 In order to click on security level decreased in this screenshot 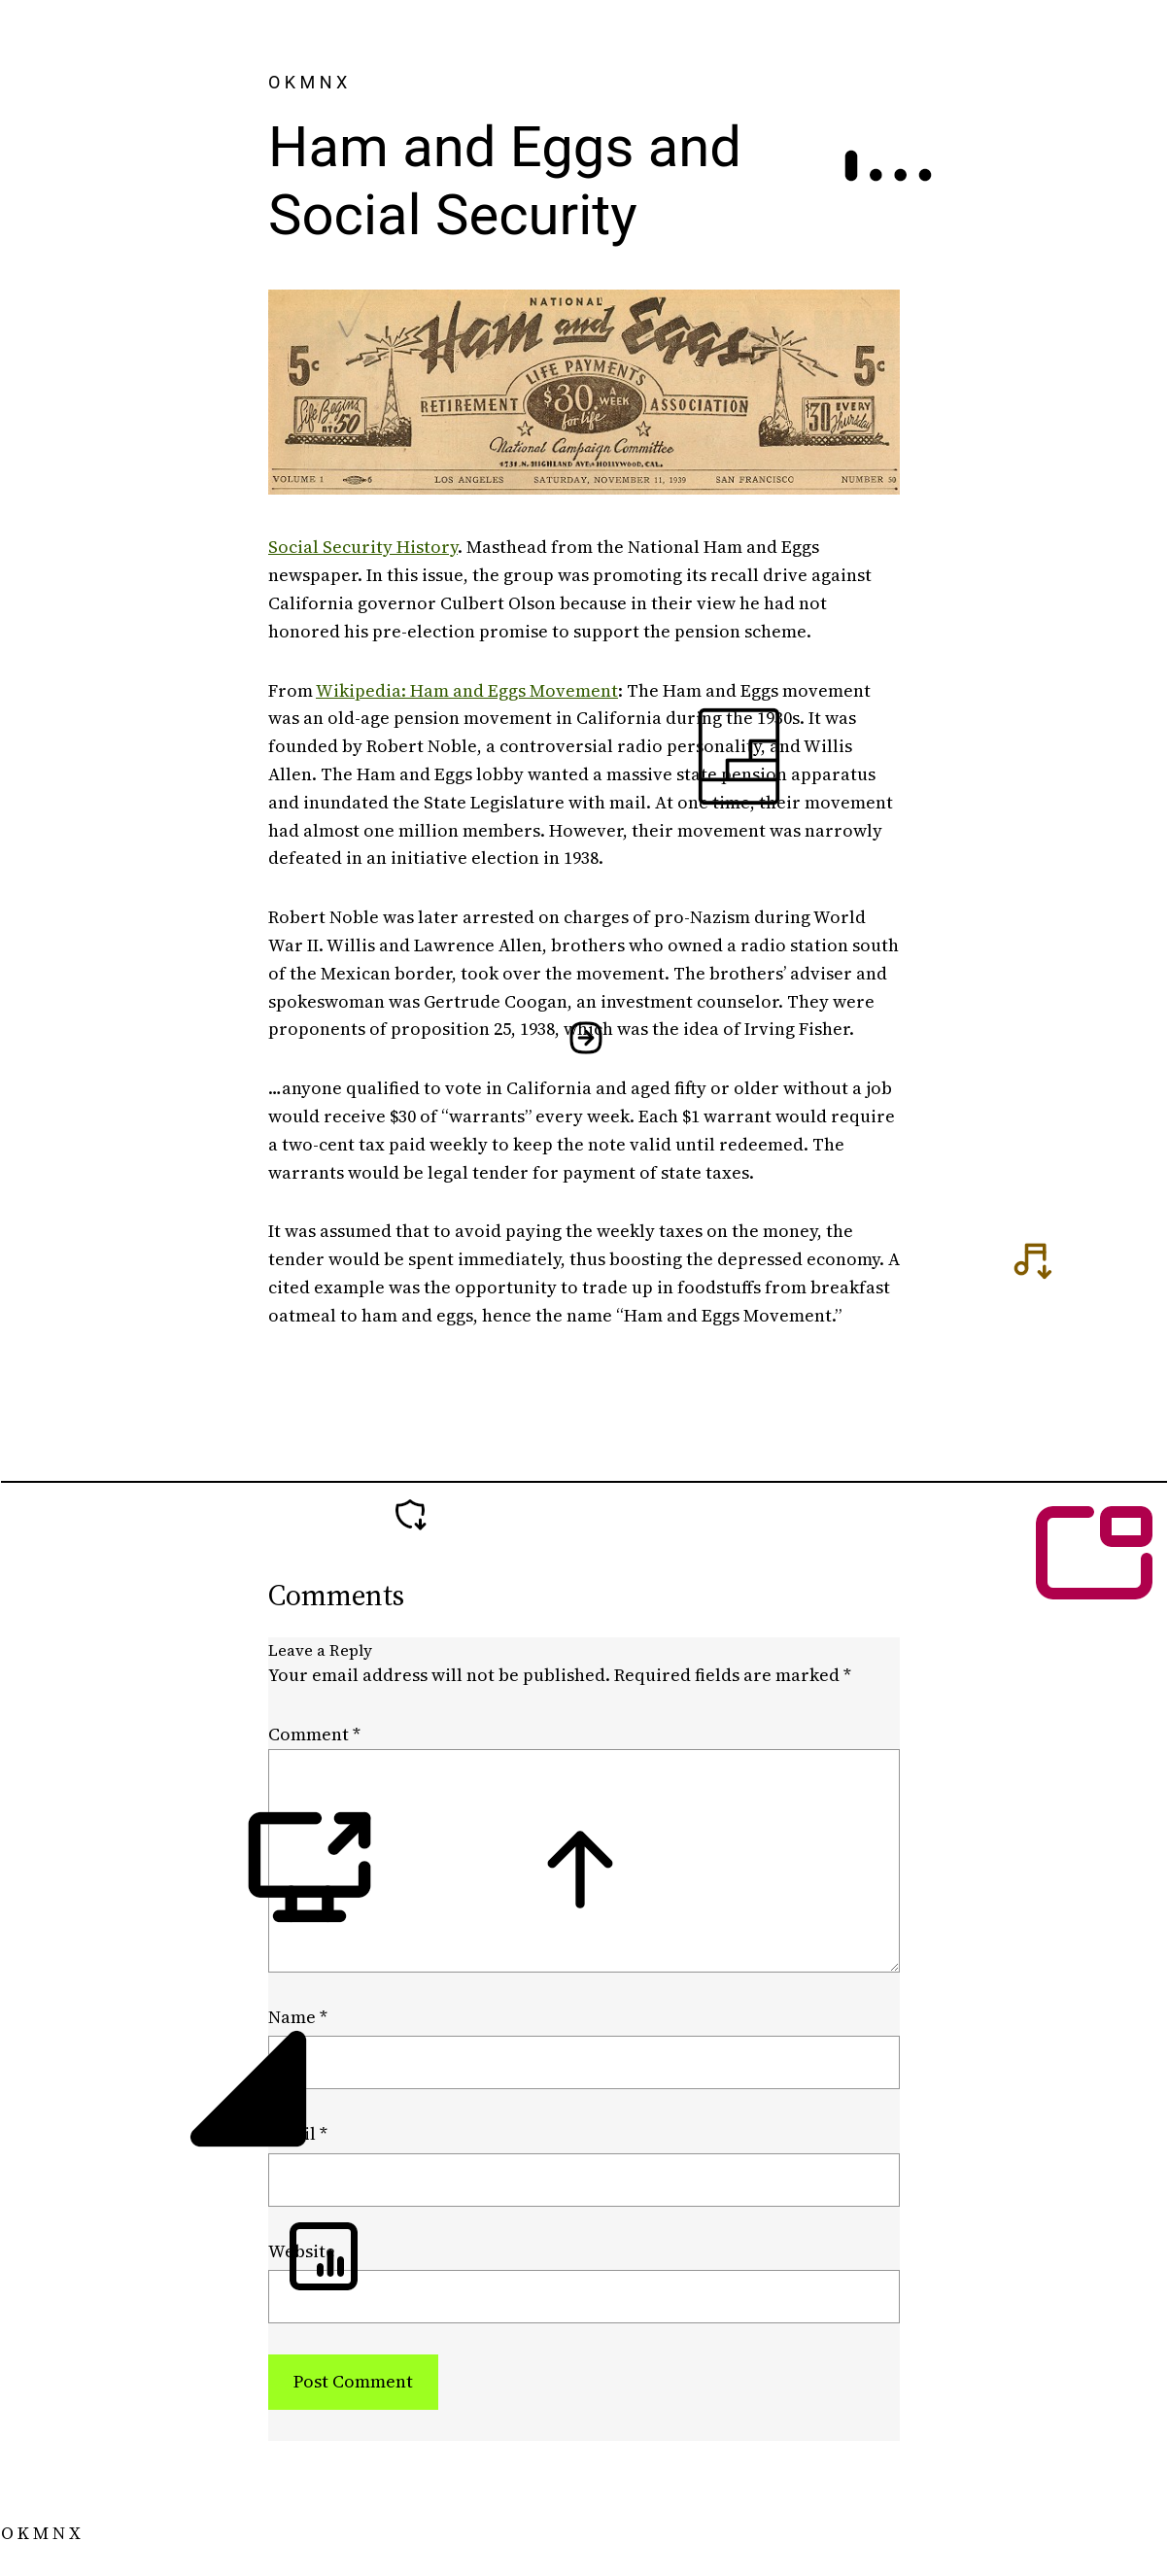, I will do `click(410, 1514)`.